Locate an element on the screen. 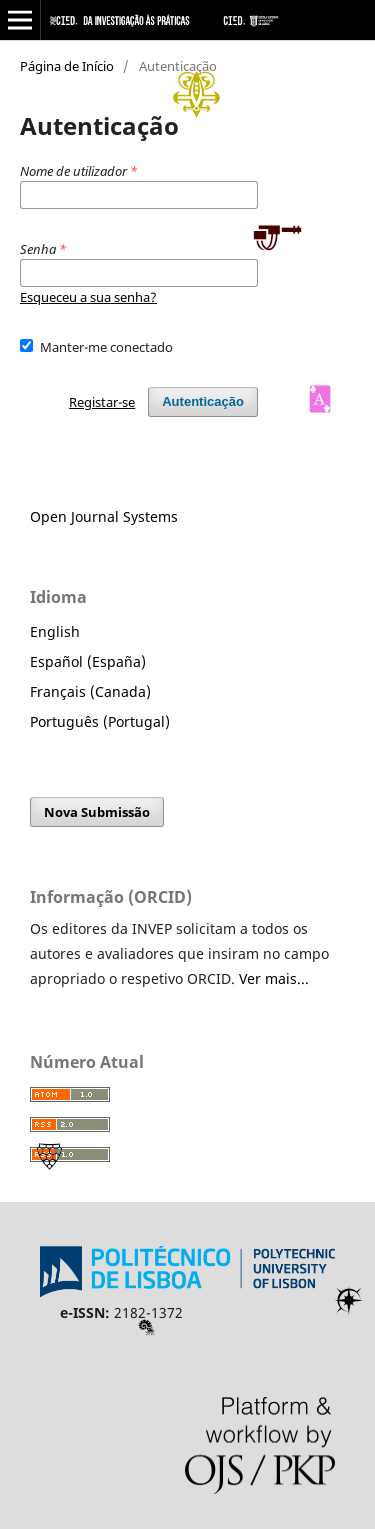 The width and height of the screenshot is (375, 1529). equip or select a defensive shield item is located at coordinates (49, 1156).